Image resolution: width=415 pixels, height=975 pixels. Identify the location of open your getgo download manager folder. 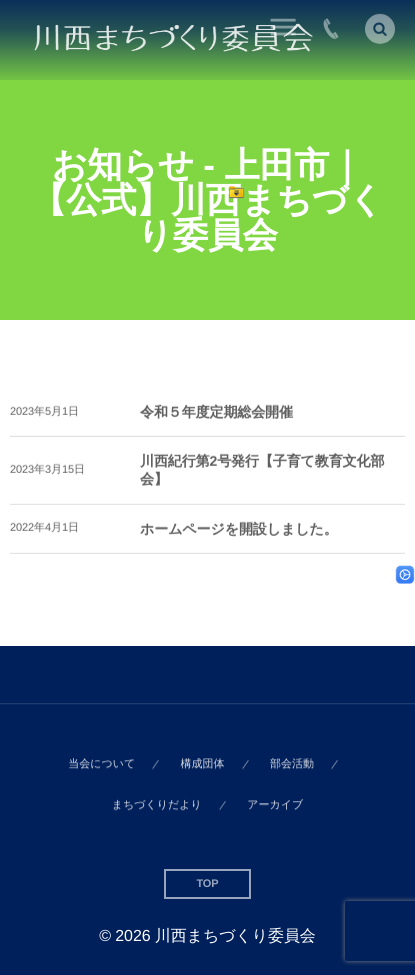
(236, 192).